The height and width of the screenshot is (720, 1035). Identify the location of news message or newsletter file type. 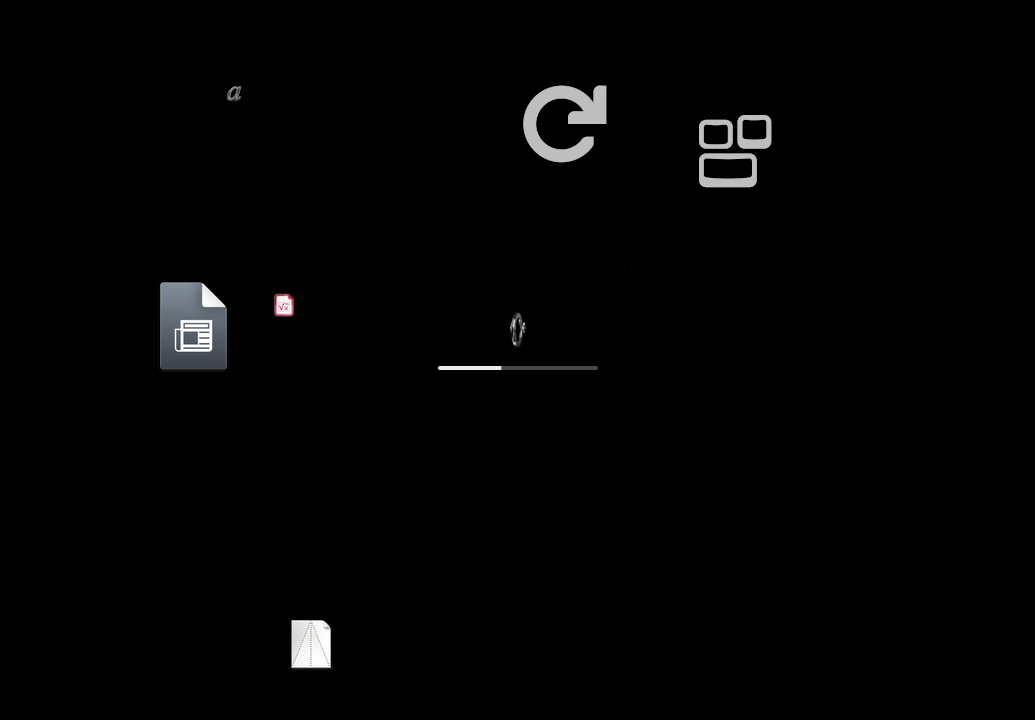
(193, 327).